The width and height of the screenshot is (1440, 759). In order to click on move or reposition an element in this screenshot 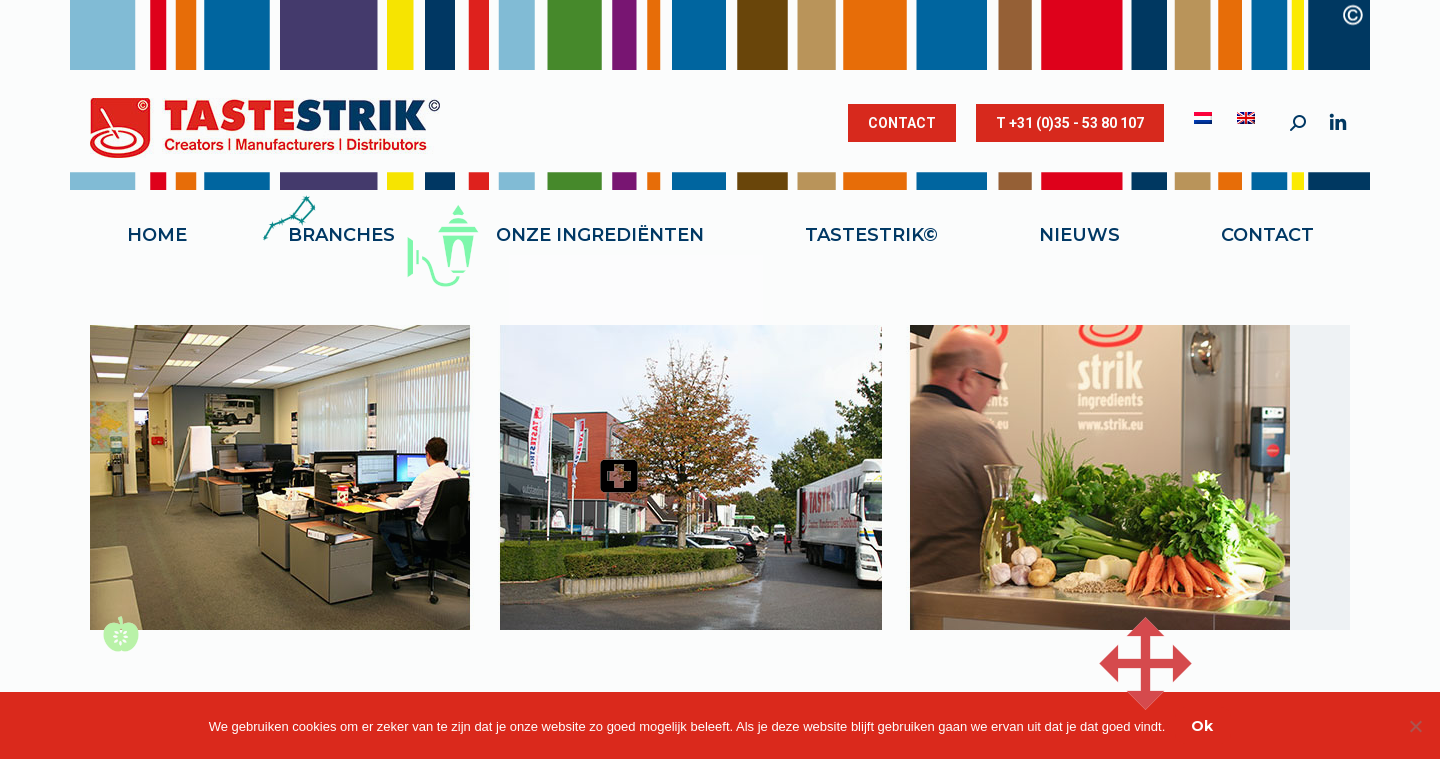, I will do `click(1145, 663)`.